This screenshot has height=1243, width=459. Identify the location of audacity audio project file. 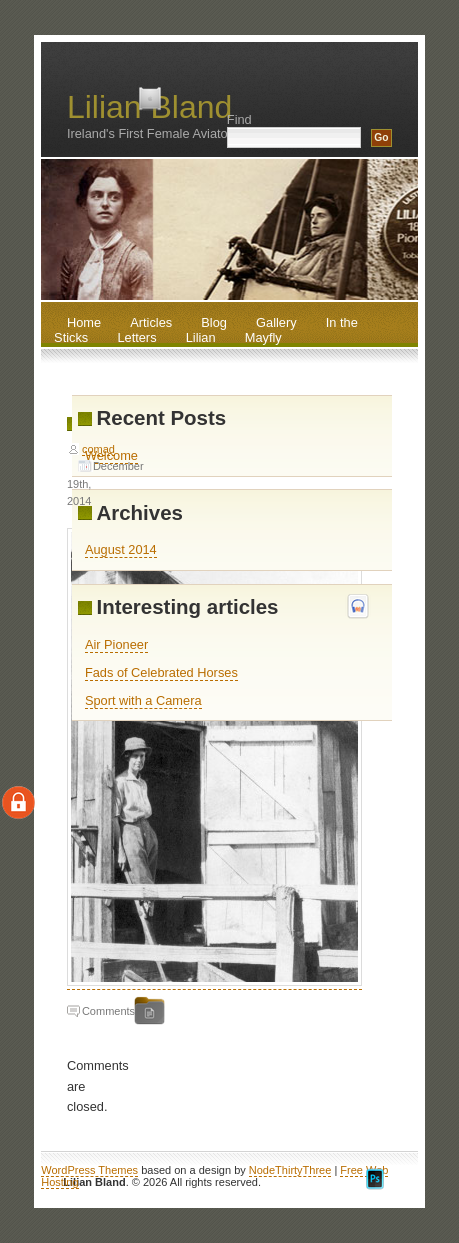
(358, 606).